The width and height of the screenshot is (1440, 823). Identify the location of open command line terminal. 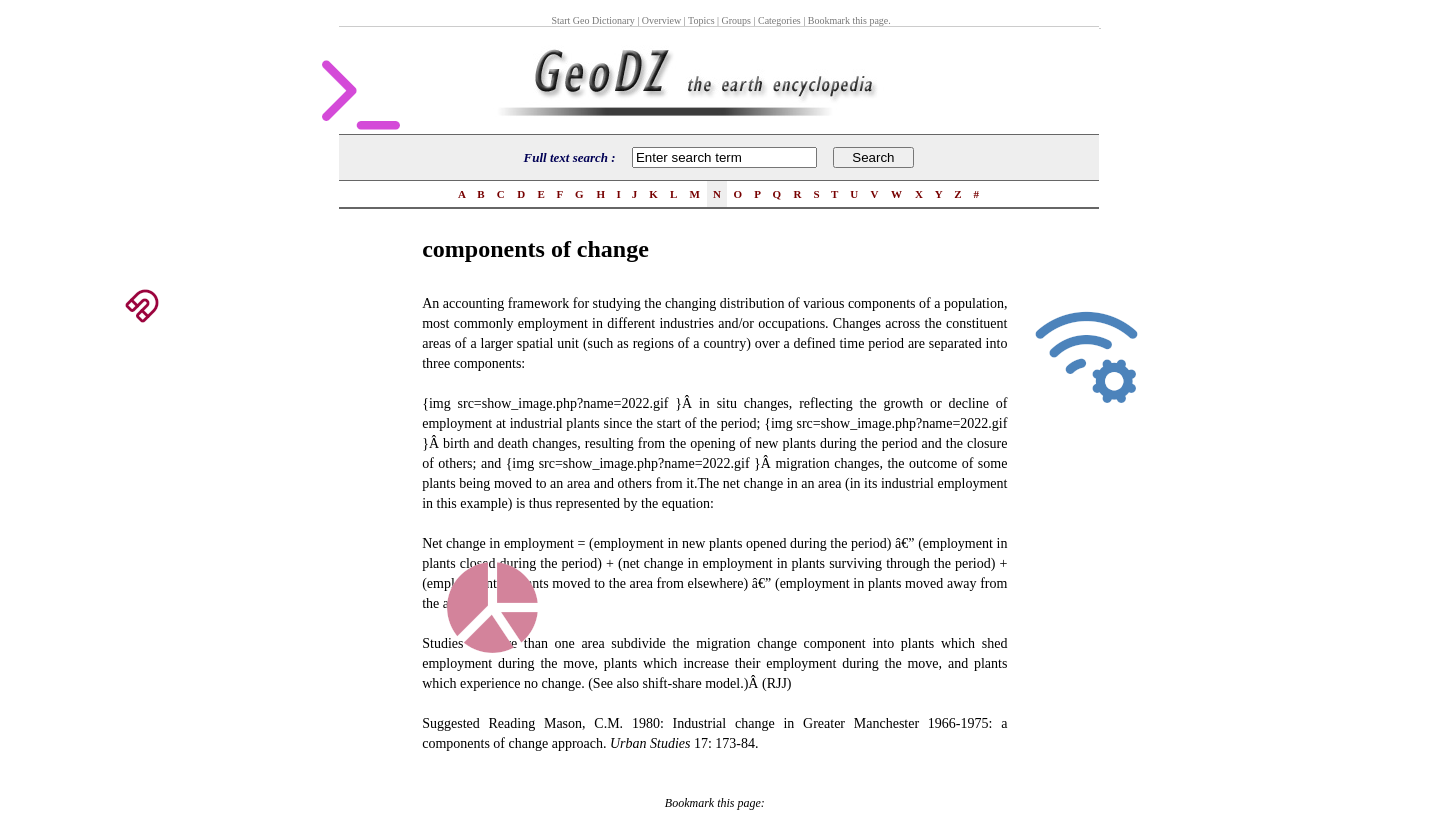
(361, 95).